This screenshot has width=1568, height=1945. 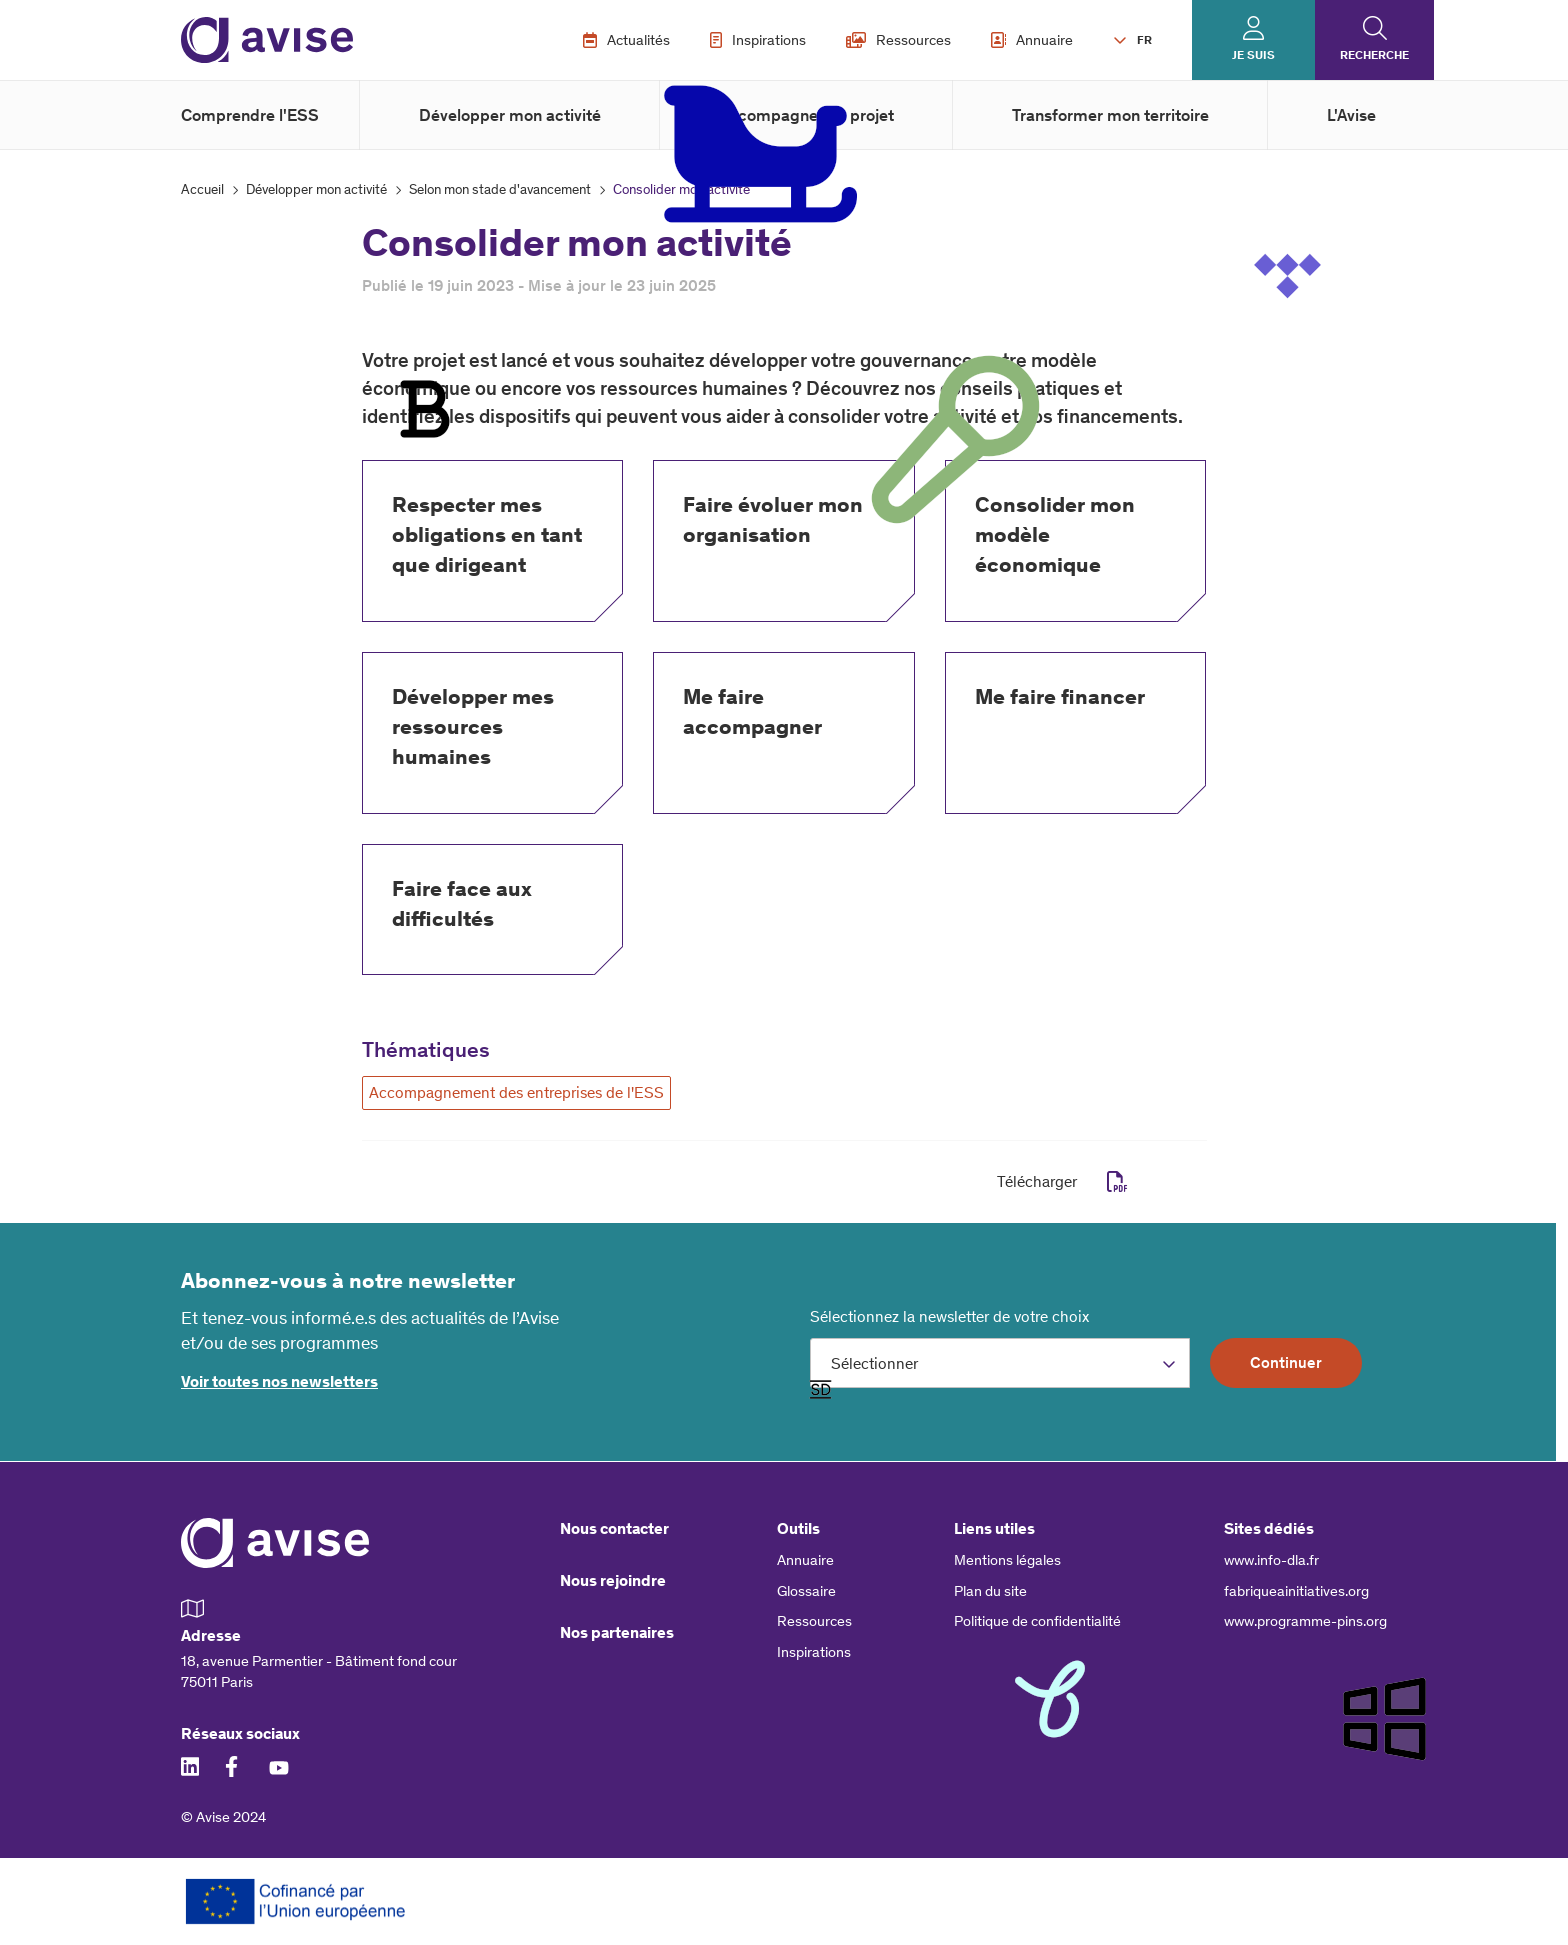 What do you see at coordinates (1050, 1699) in the screenshot?
I see `open the Bunpo Japanese learning app` at bounding box center [1050, 1699].